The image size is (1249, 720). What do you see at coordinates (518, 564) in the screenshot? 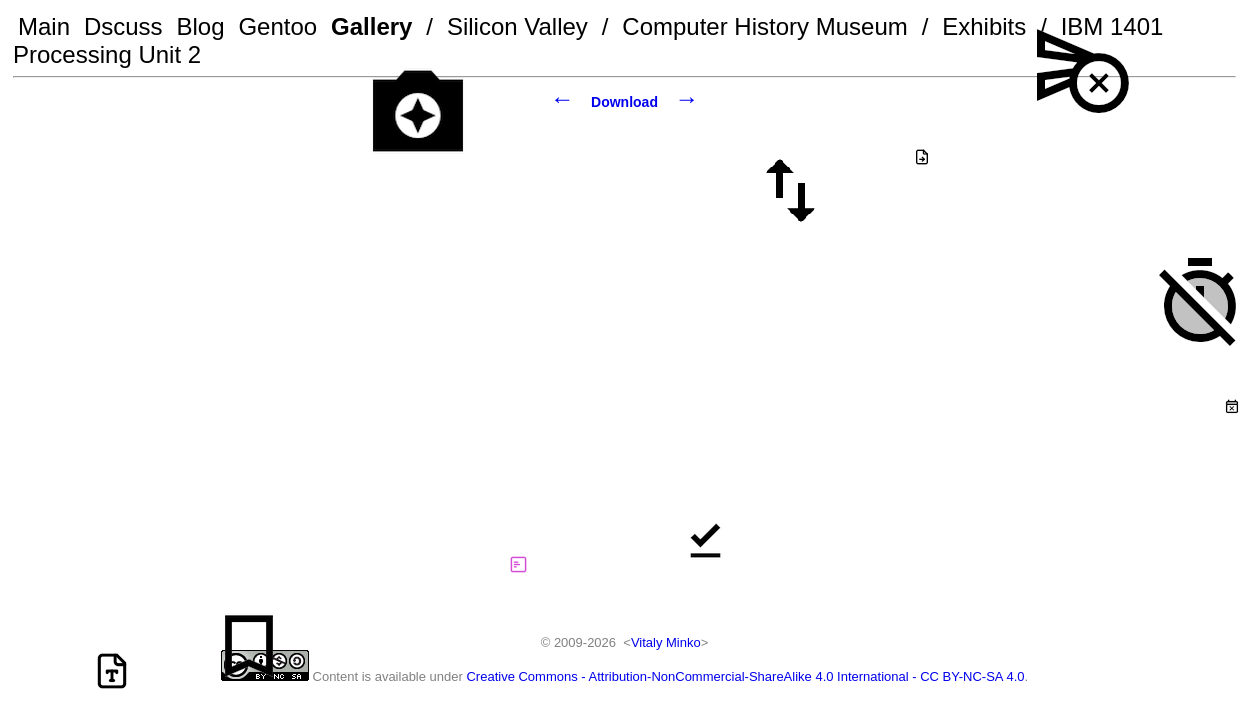
I see `align content to the left with vertical centering` at bounding box center [518, 564].